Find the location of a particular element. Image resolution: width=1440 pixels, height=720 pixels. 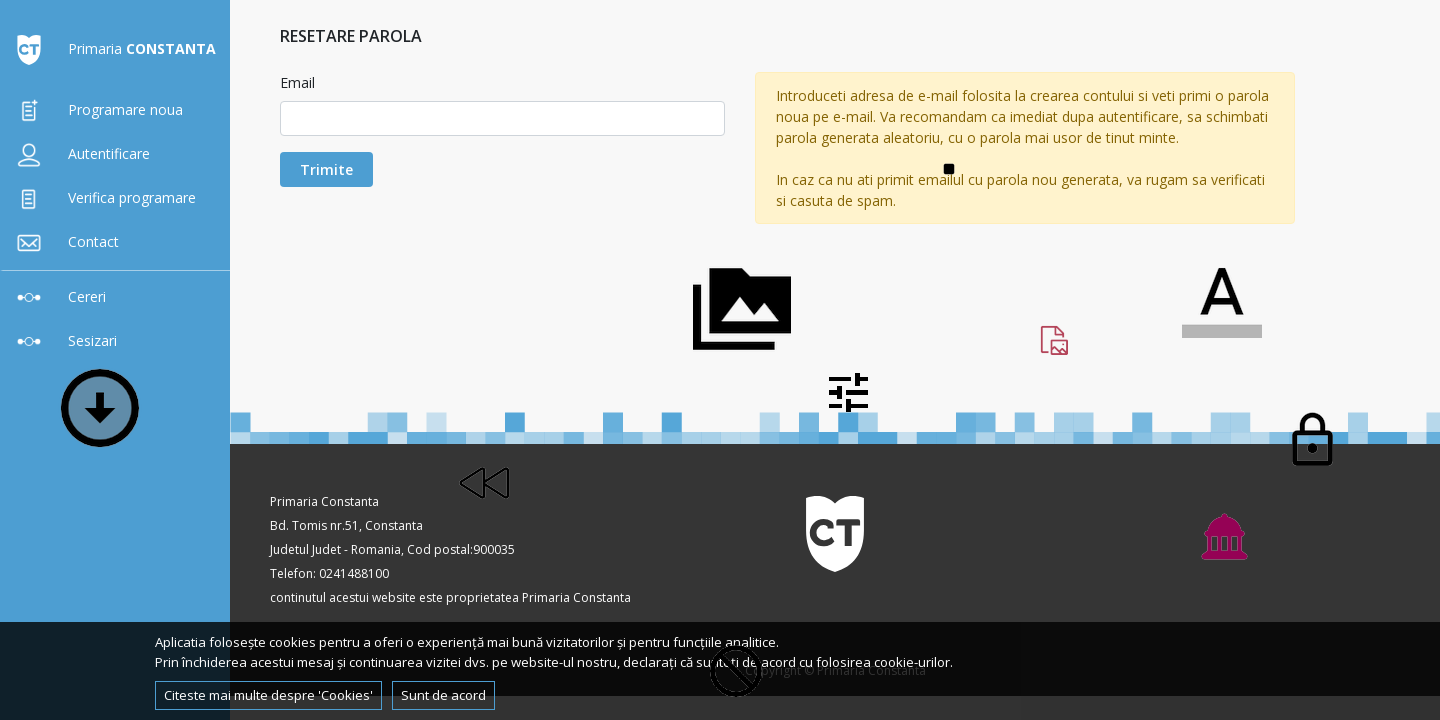

download file or content is located at coordinates (100, 408).